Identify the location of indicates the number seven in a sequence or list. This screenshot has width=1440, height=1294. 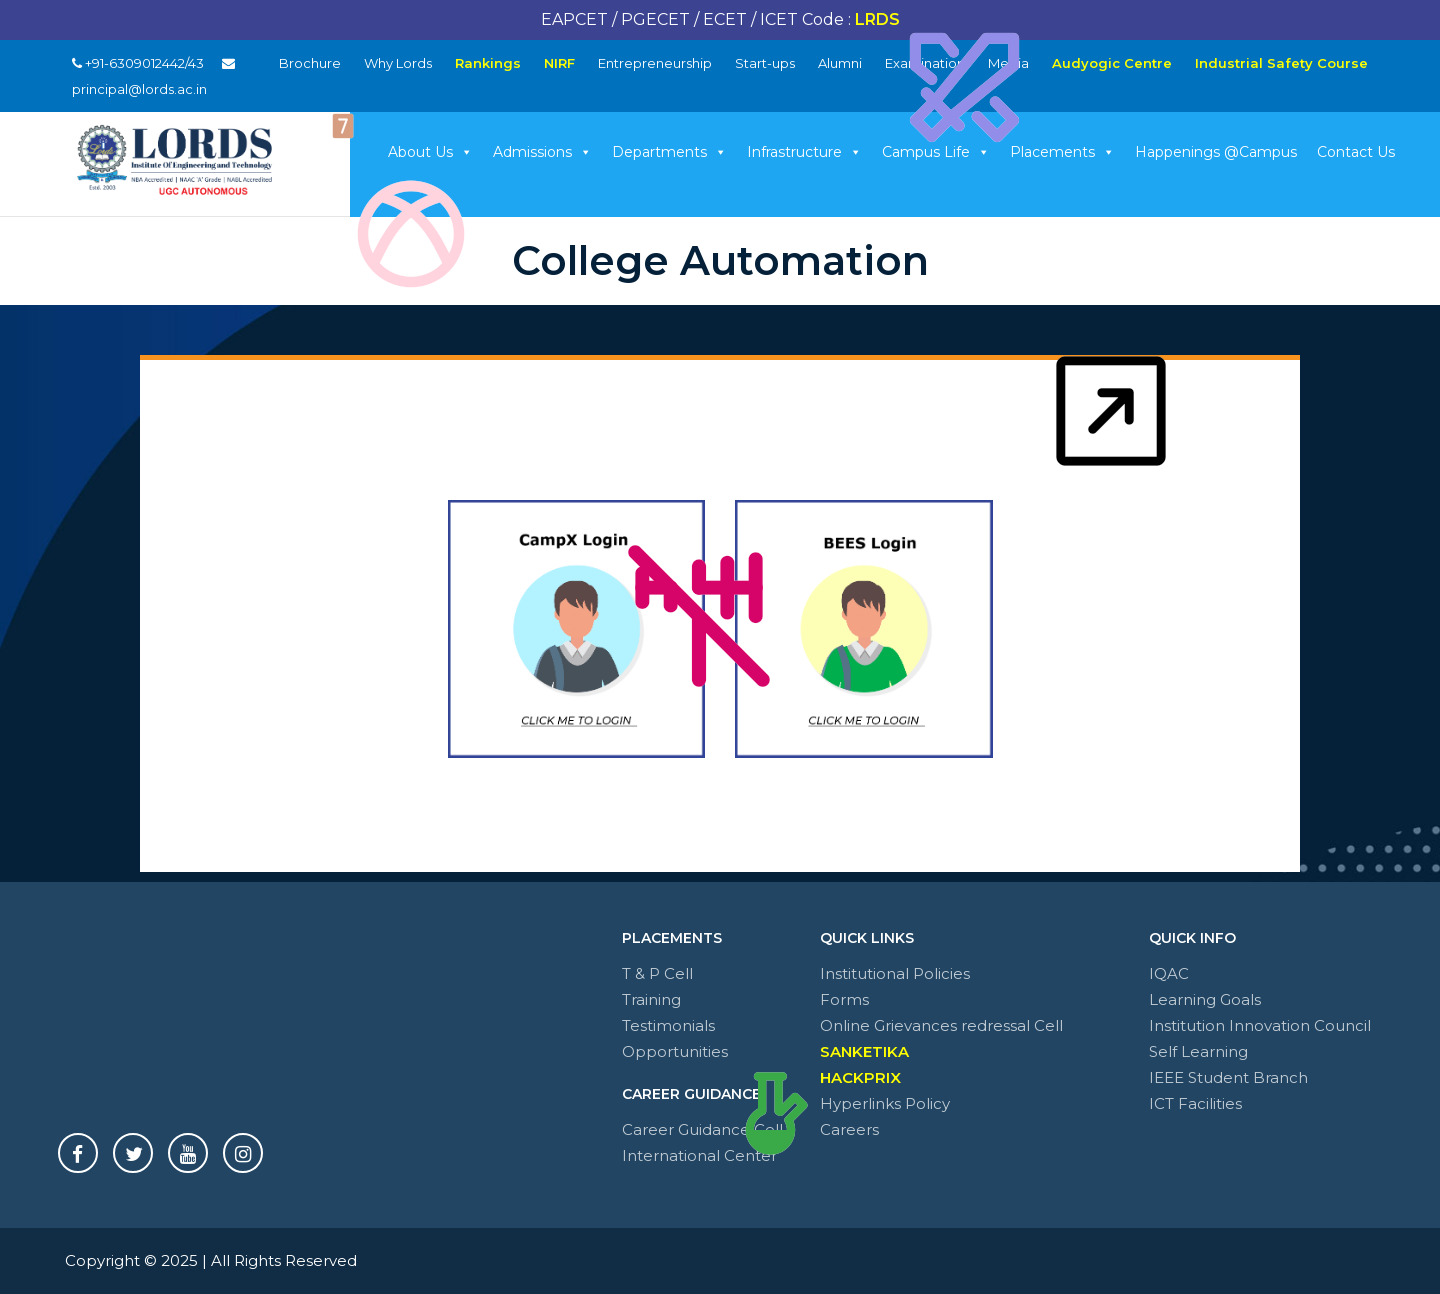
(343, 126).